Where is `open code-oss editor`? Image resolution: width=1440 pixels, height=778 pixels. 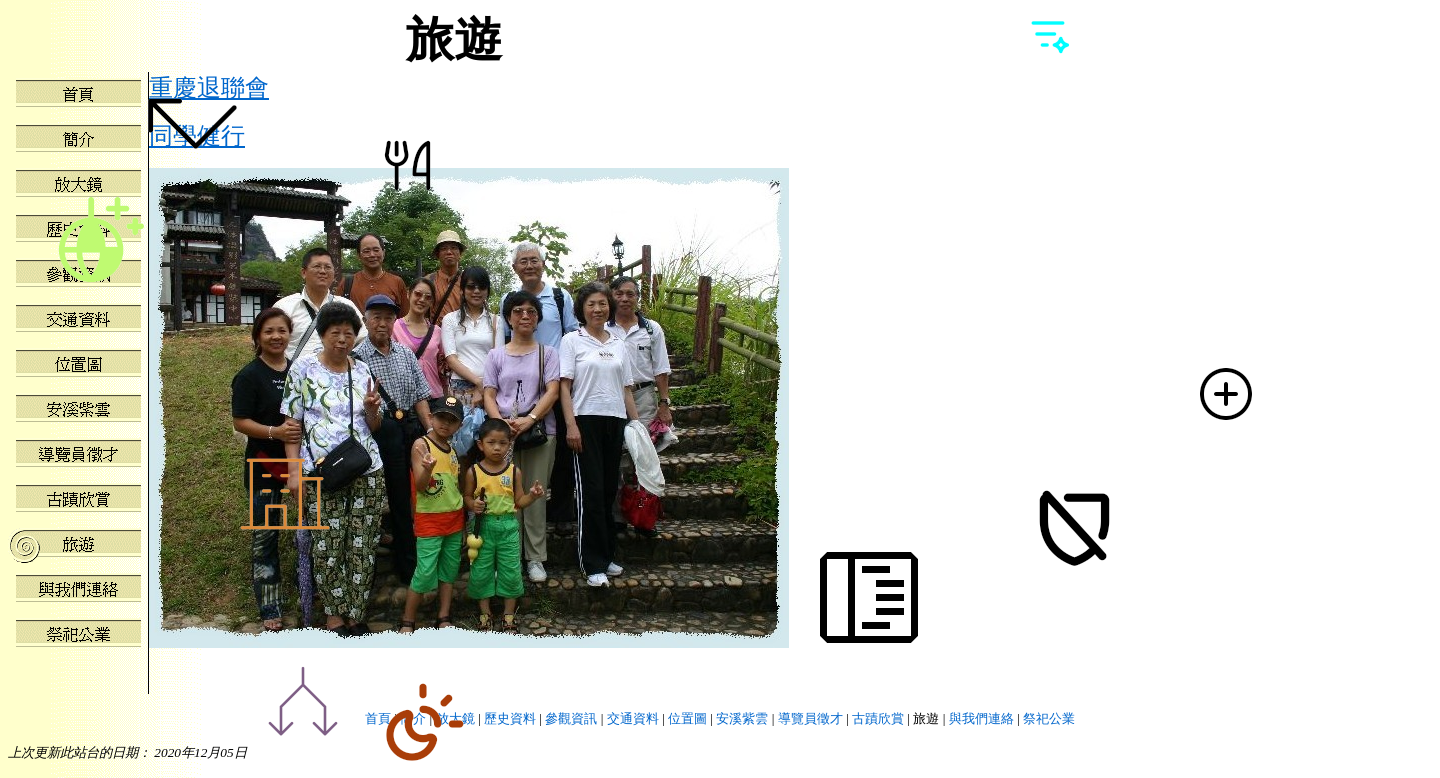
open code-oss editor is located at coordinates (869, 601).